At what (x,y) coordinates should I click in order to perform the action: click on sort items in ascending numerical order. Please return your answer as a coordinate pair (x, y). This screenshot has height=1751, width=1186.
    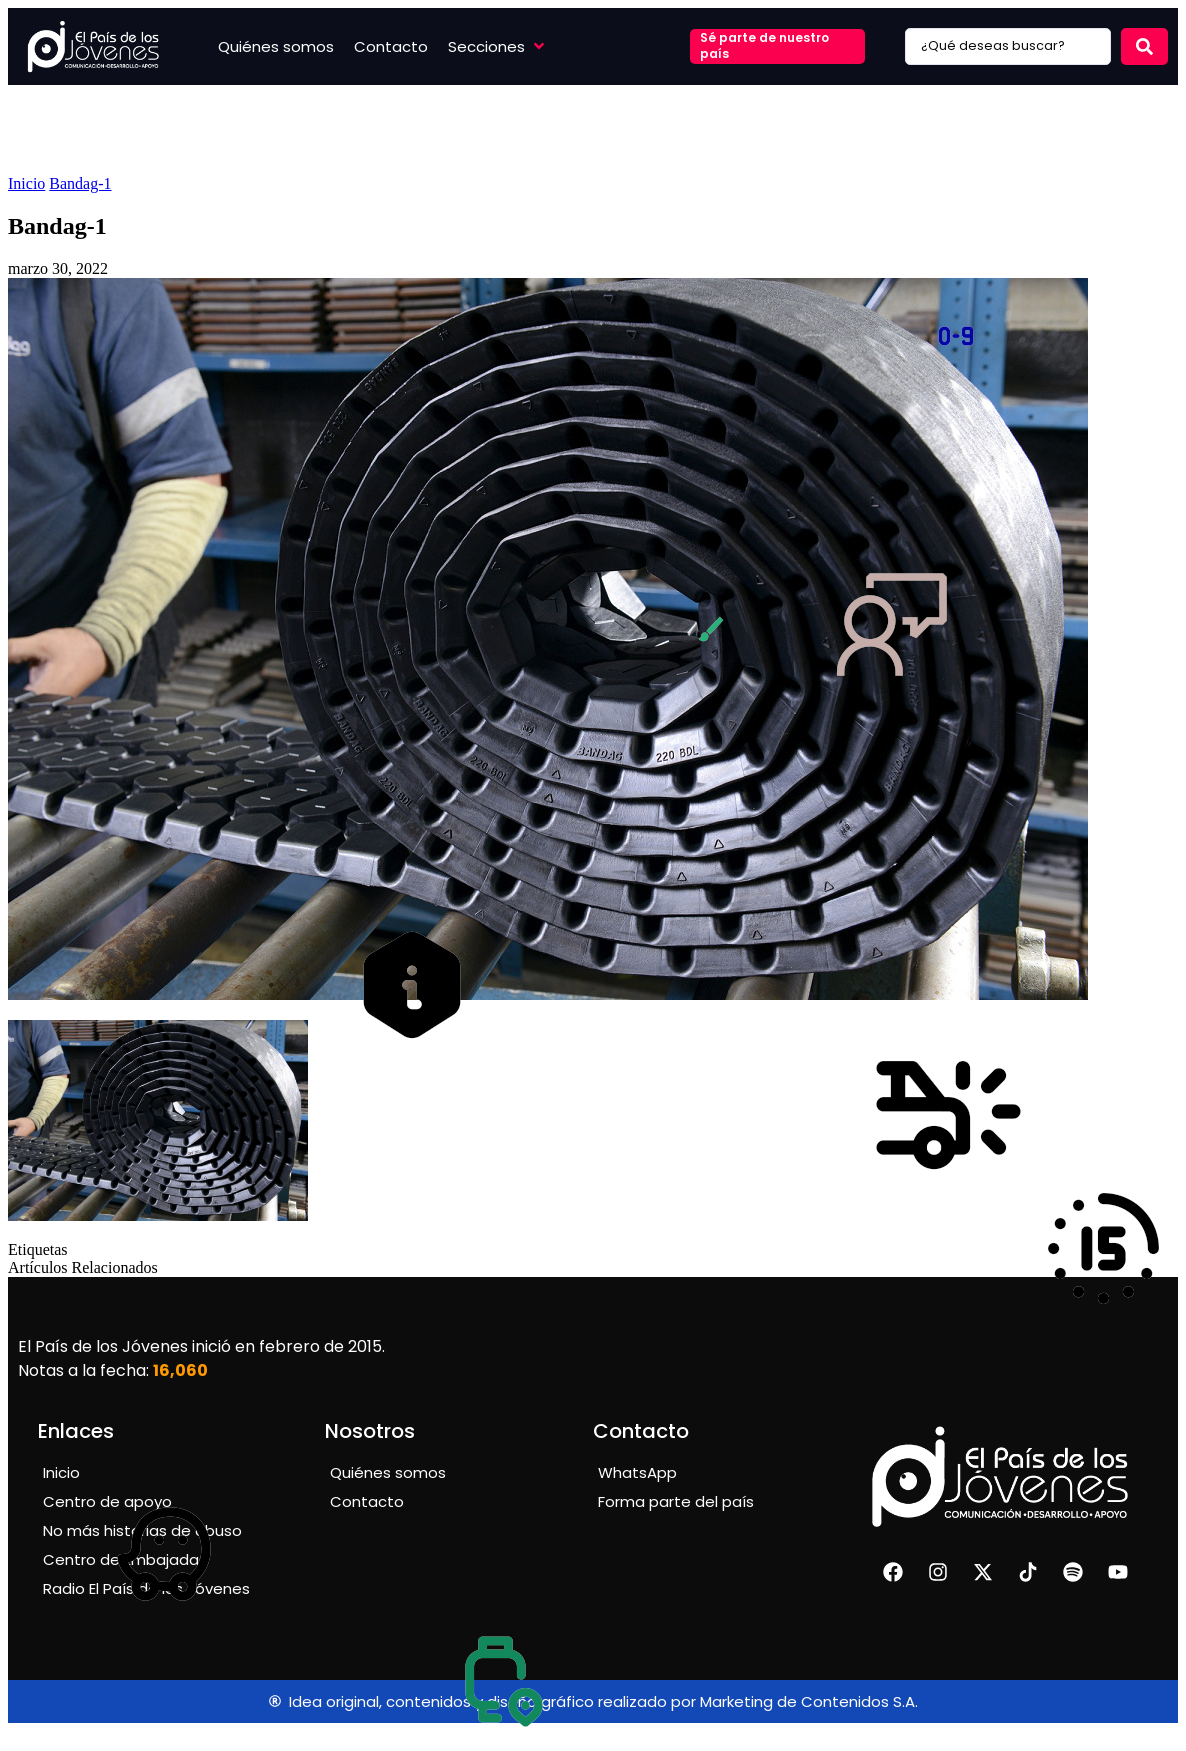
    Looking at the image, I should click on (956, 336).